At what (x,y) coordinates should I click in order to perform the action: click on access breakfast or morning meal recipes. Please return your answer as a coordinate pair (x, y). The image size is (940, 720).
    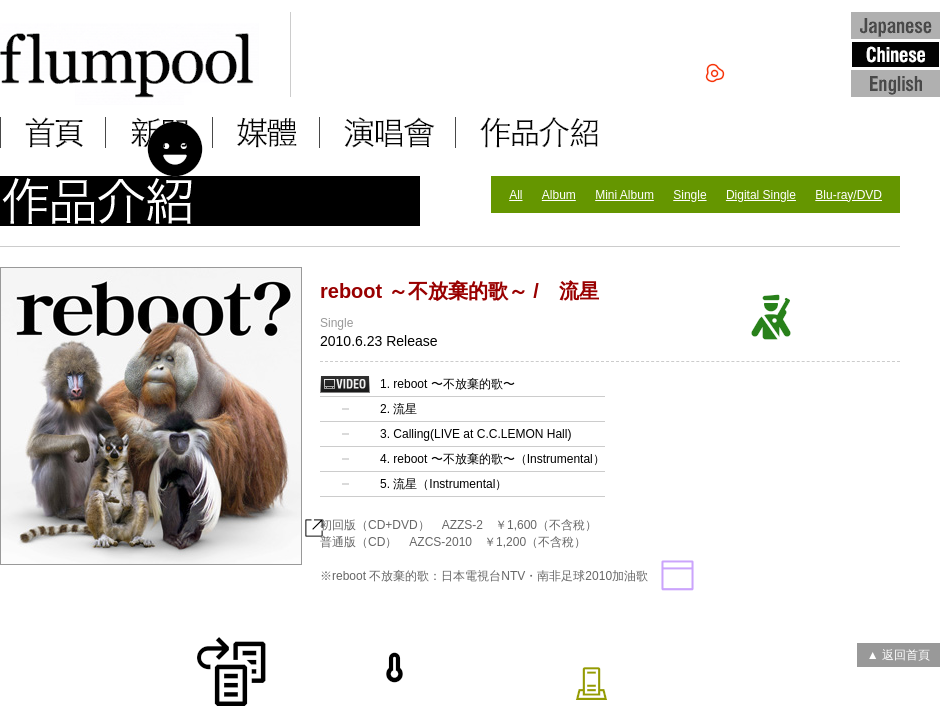
    Looking at the image, I should click on (715, 73).